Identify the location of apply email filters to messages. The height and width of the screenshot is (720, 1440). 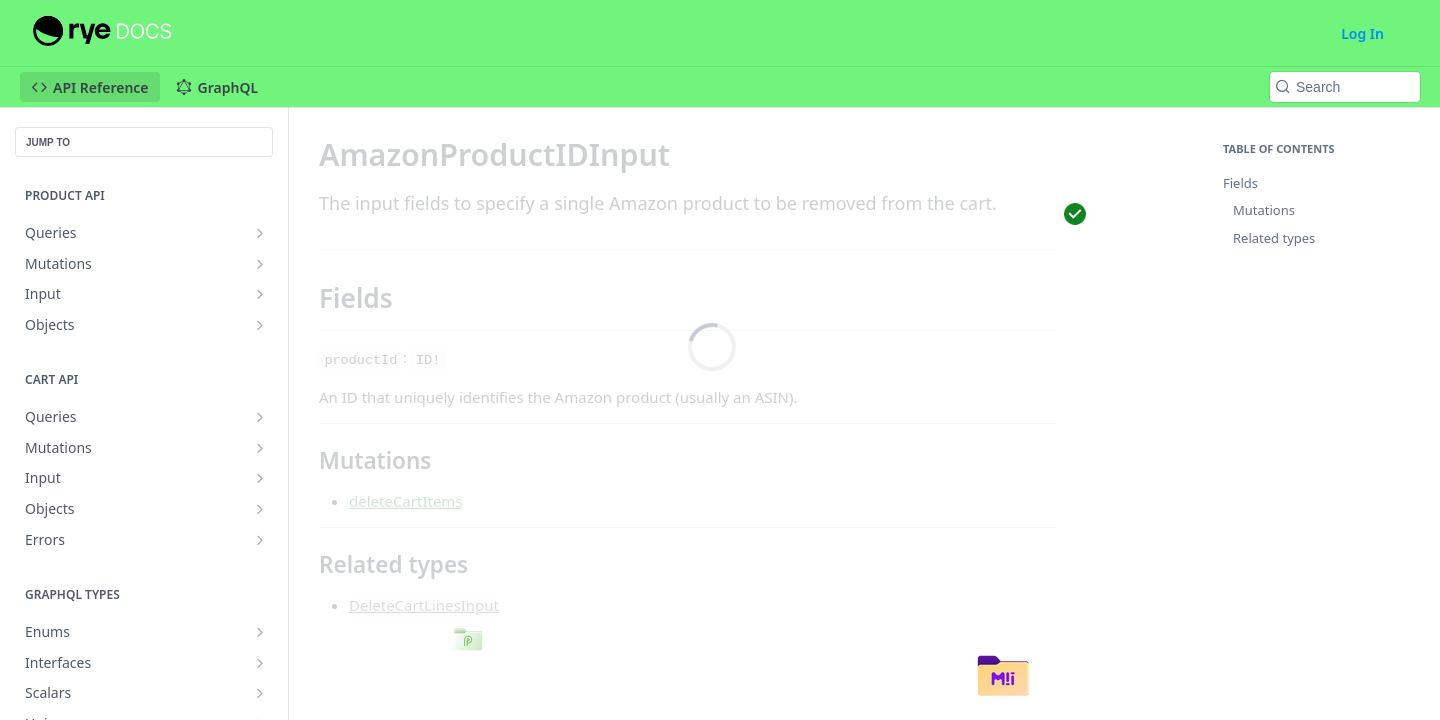
(1075, 214).